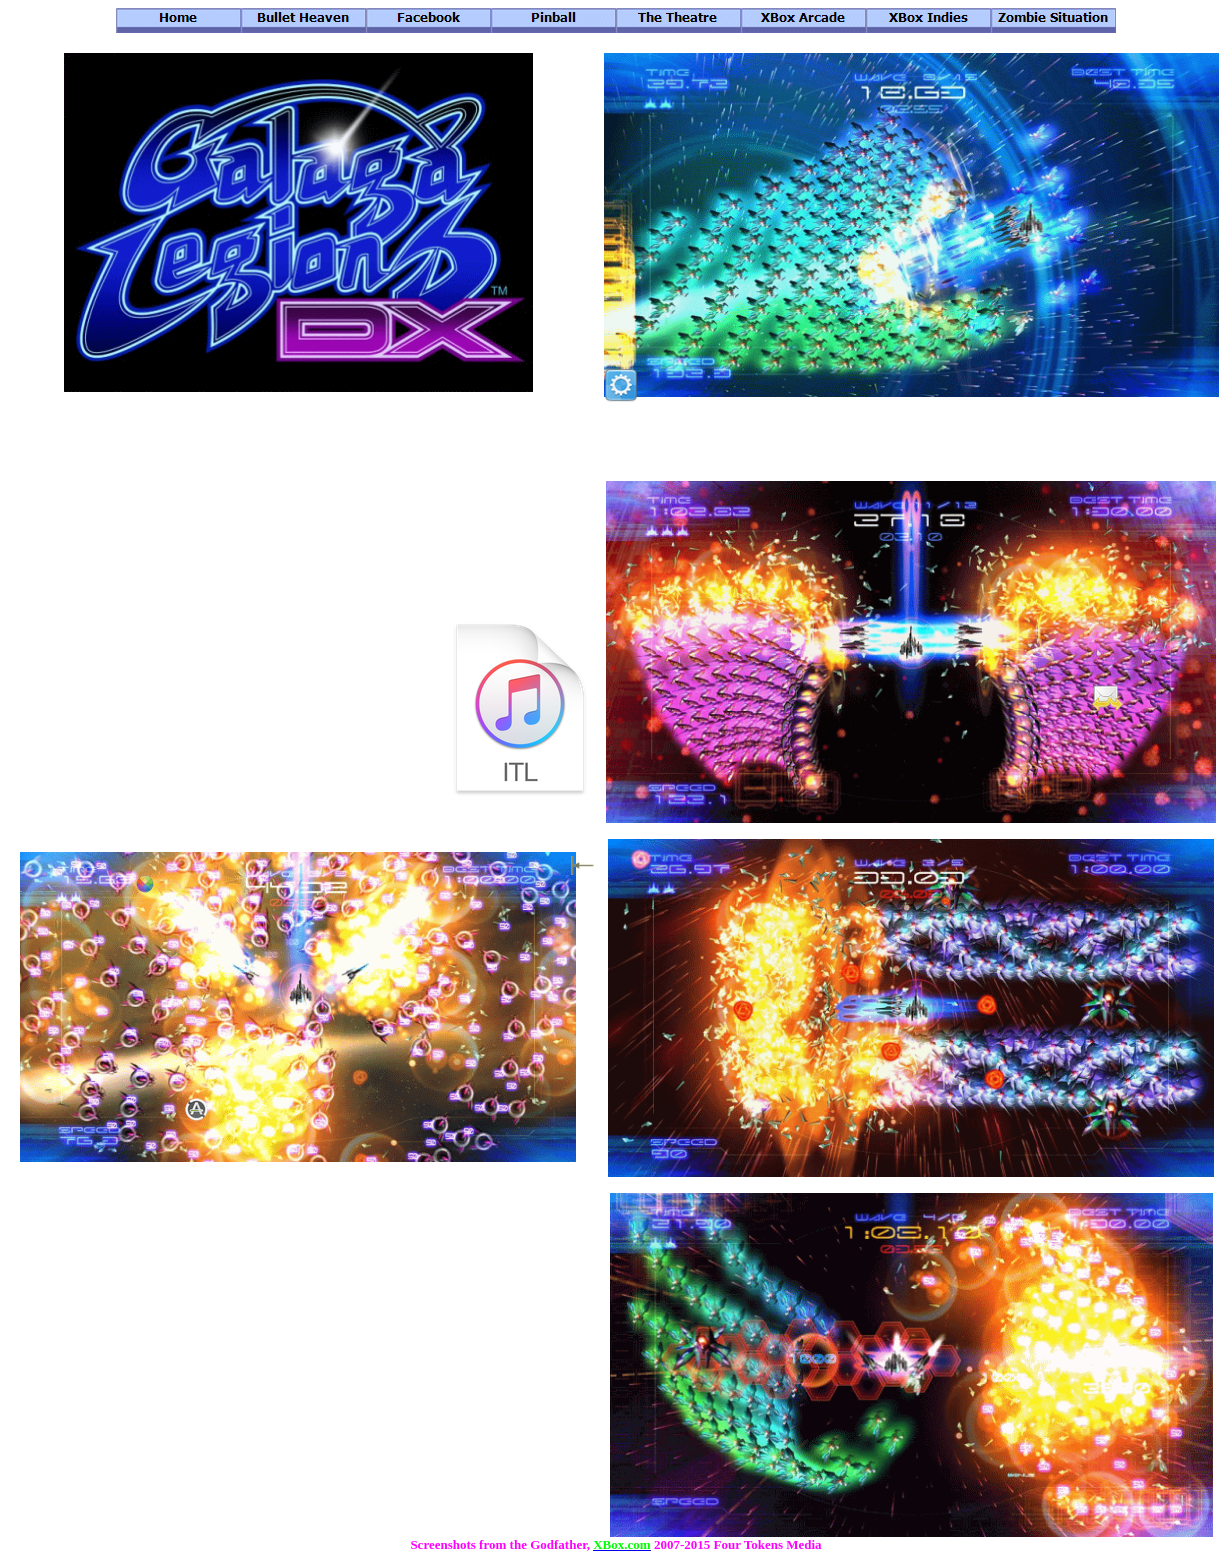 The width and height of the screenshot is (1224, 1561). What do you see at coordinates (145, 884) in the screenshot?
I see `access color management settings` at bounding box center [145, 884].